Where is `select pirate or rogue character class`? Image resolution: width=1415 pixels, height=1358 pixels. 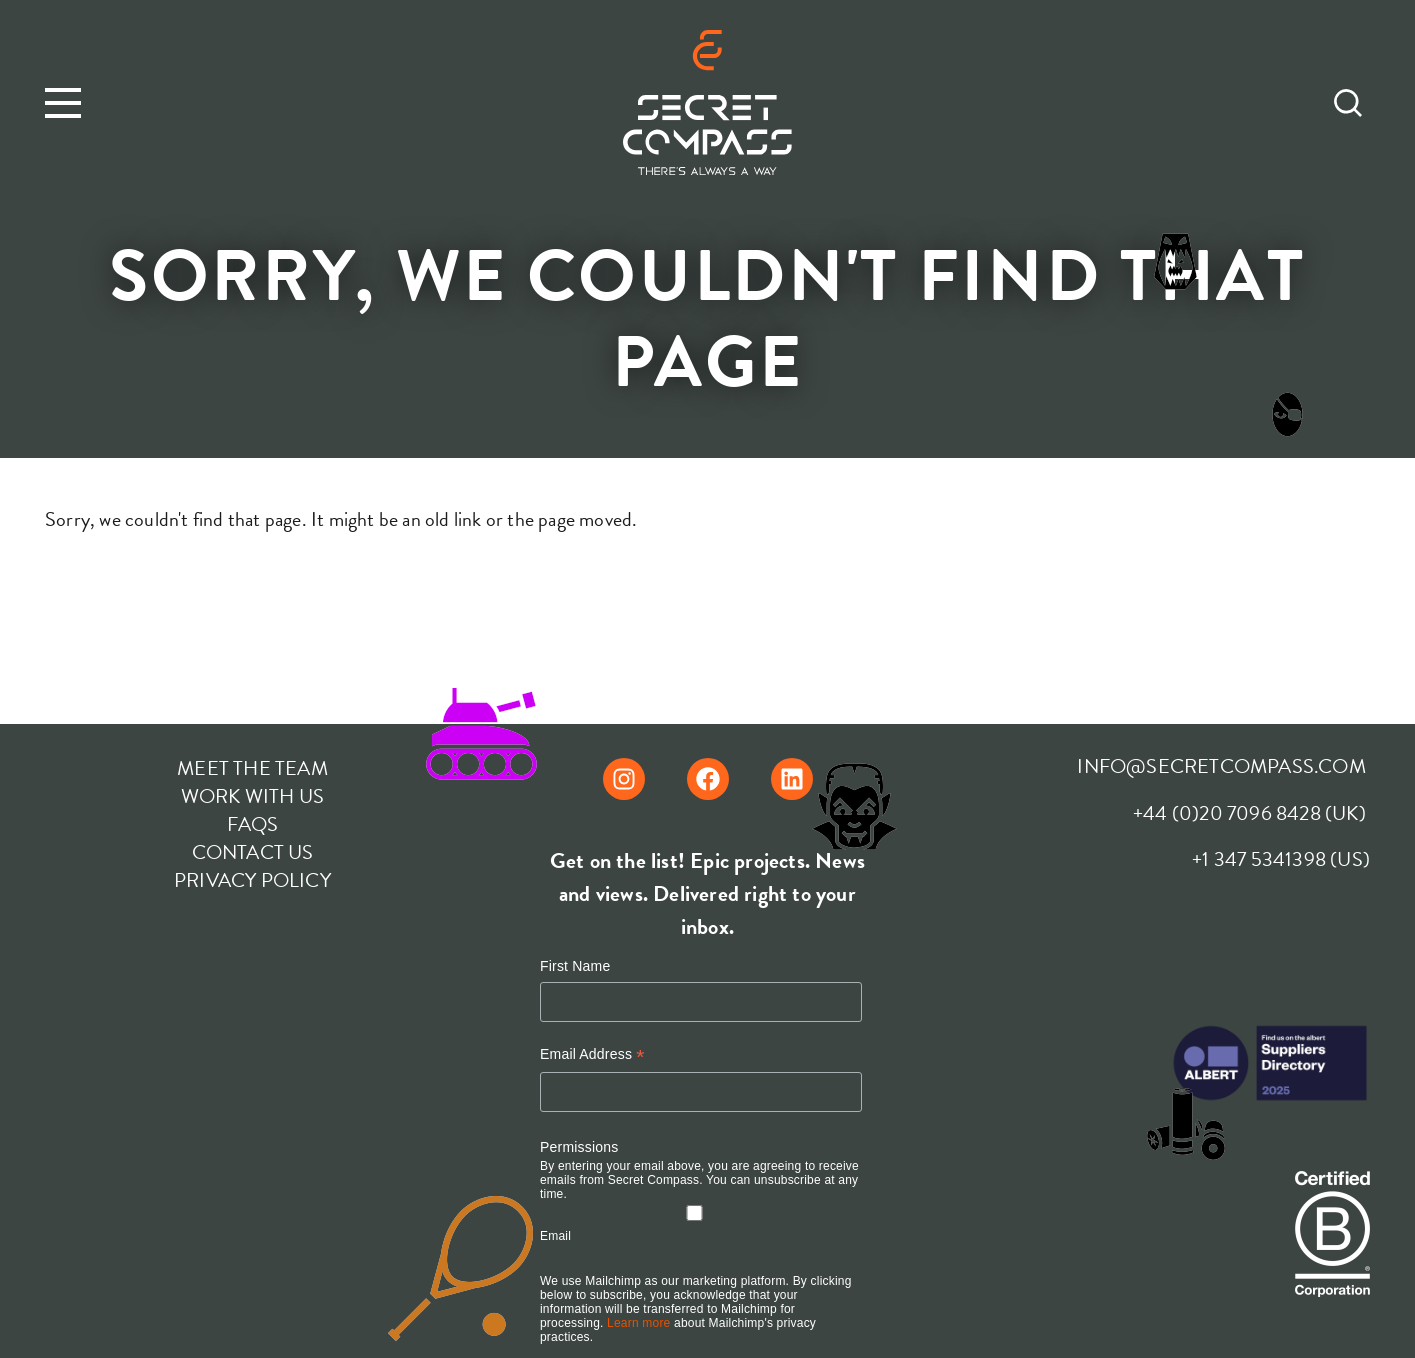
select pirate or rogue character class is located at coordinates (1287, 414).